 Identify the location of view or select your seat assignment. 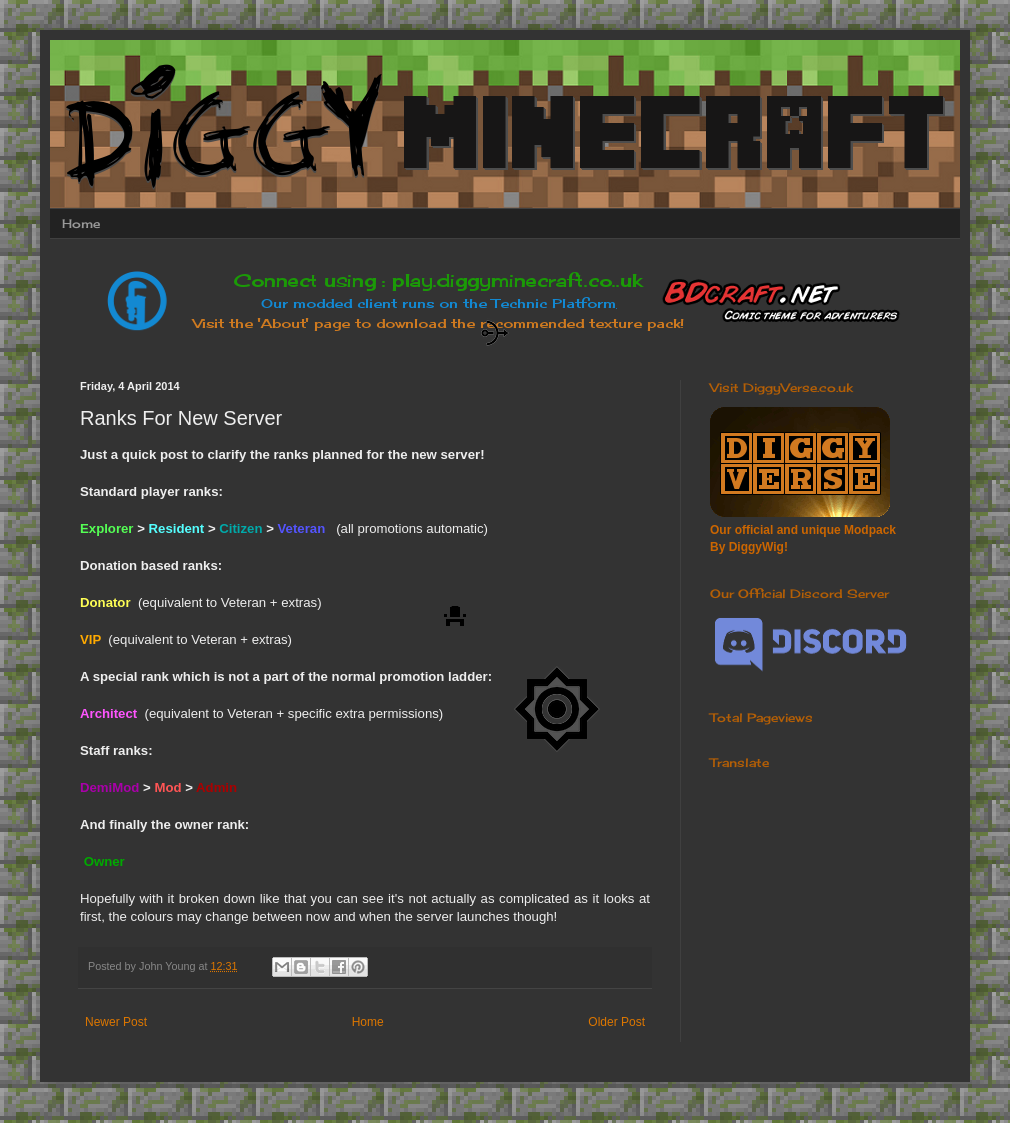
(455, 616).